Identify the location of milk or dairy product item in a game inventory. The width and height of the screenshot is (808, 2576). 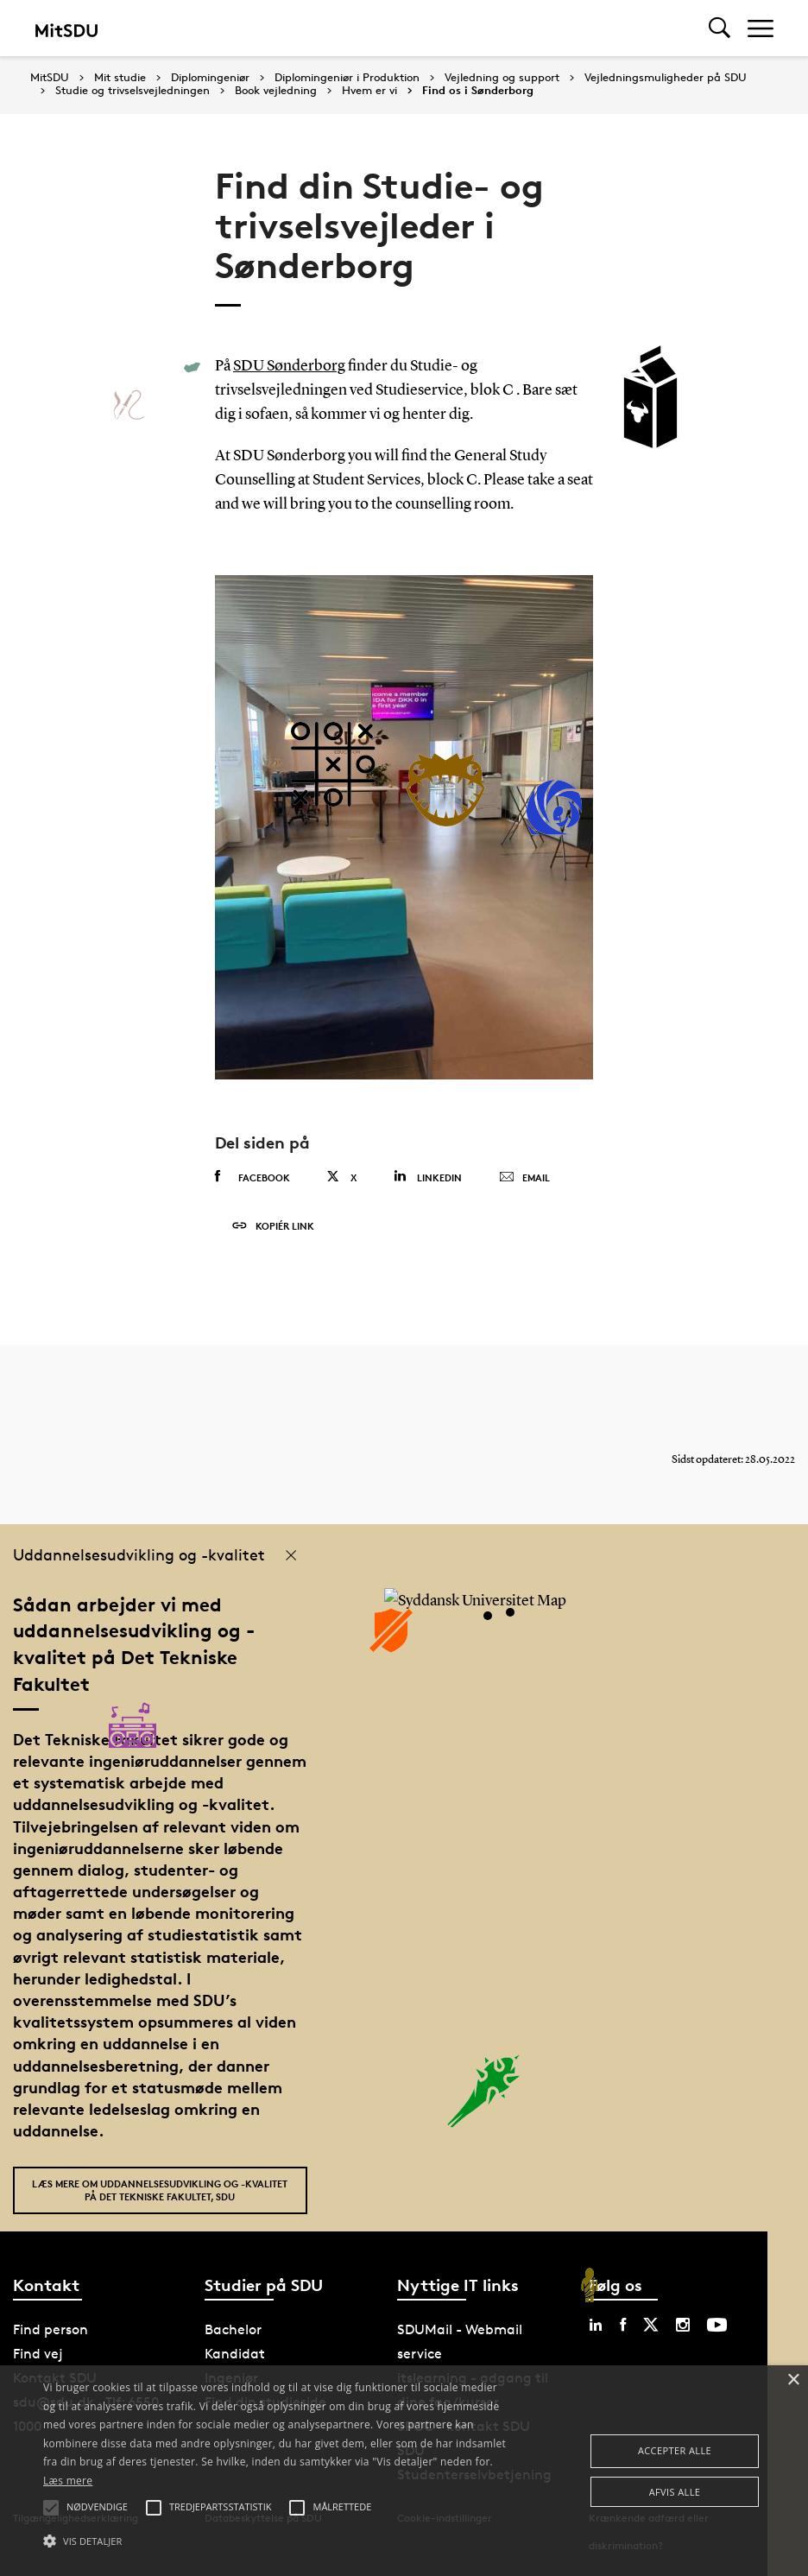
(650, 396).